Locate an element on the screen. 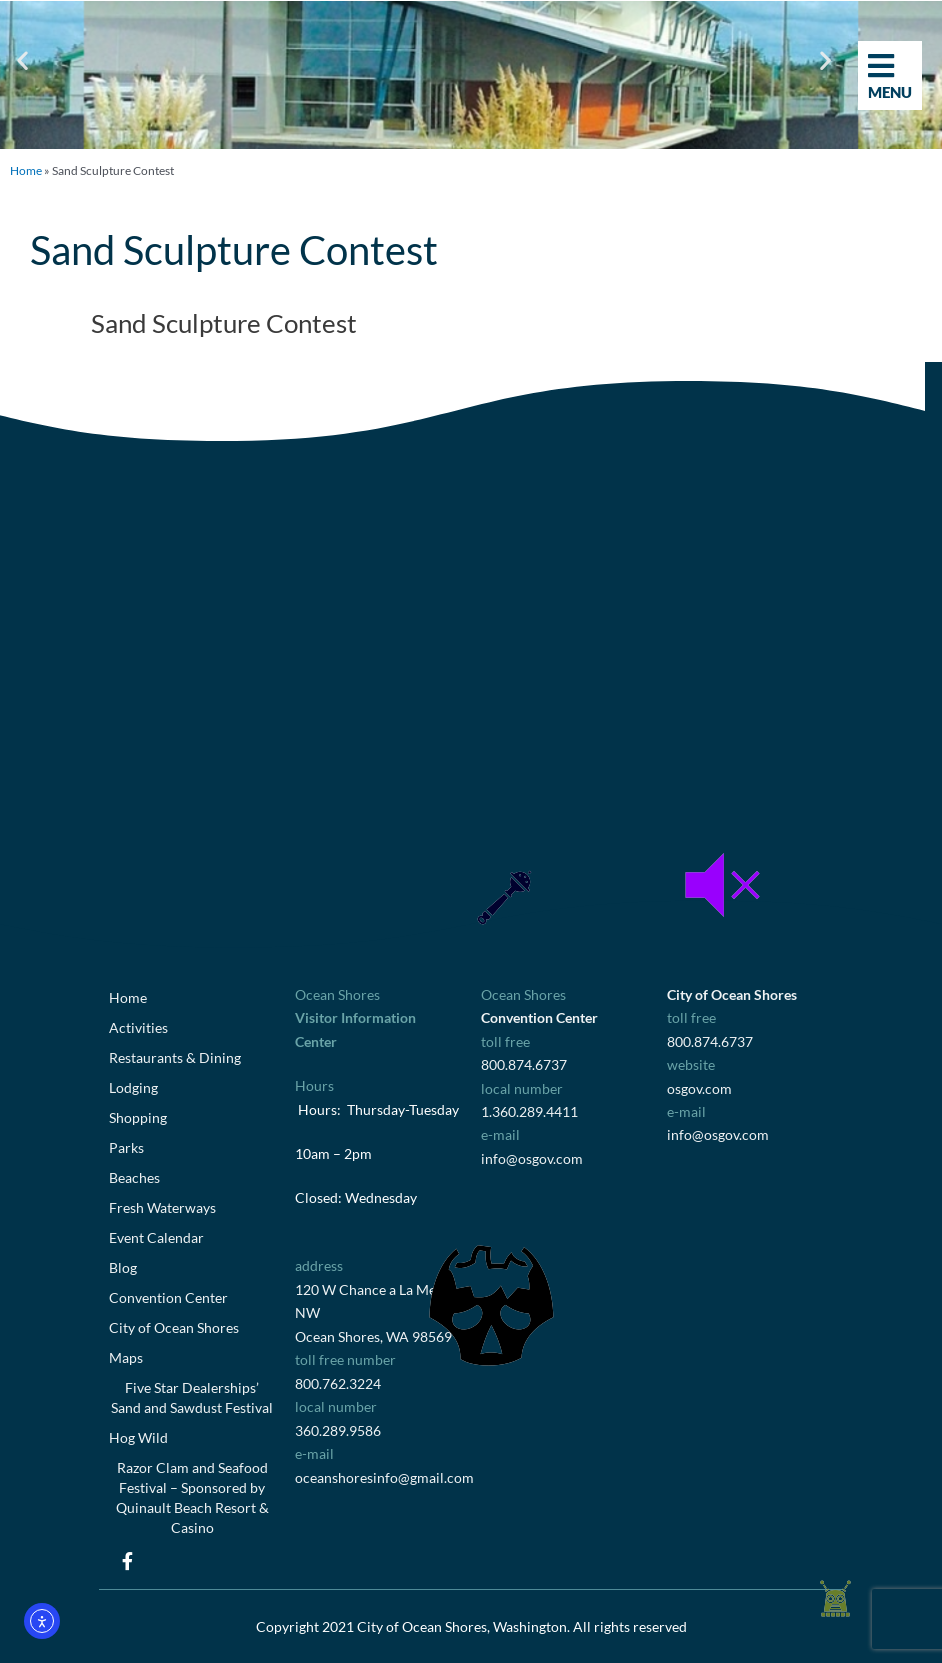 The height and width of the screenshot is (1663, 942). access bot or AI assistant features is located at coordinates (835, 1598).